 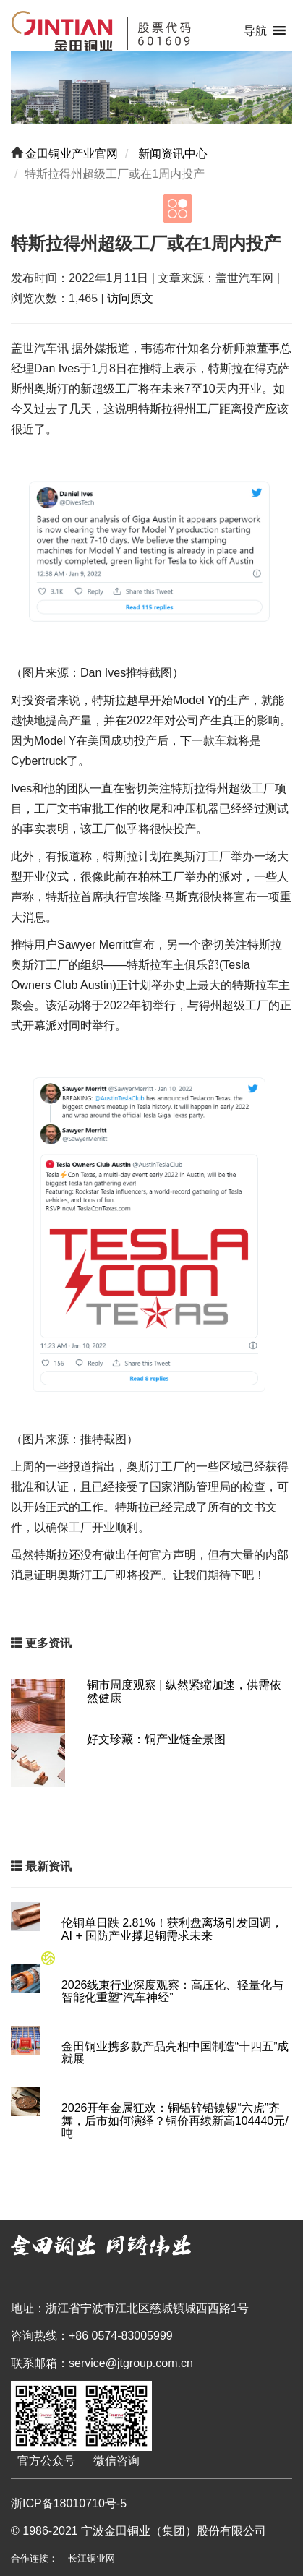 What do you see at coordinates (177, 208) in the screenshot?
I see `open the payback rewards app` at bounding box center [177, 208].